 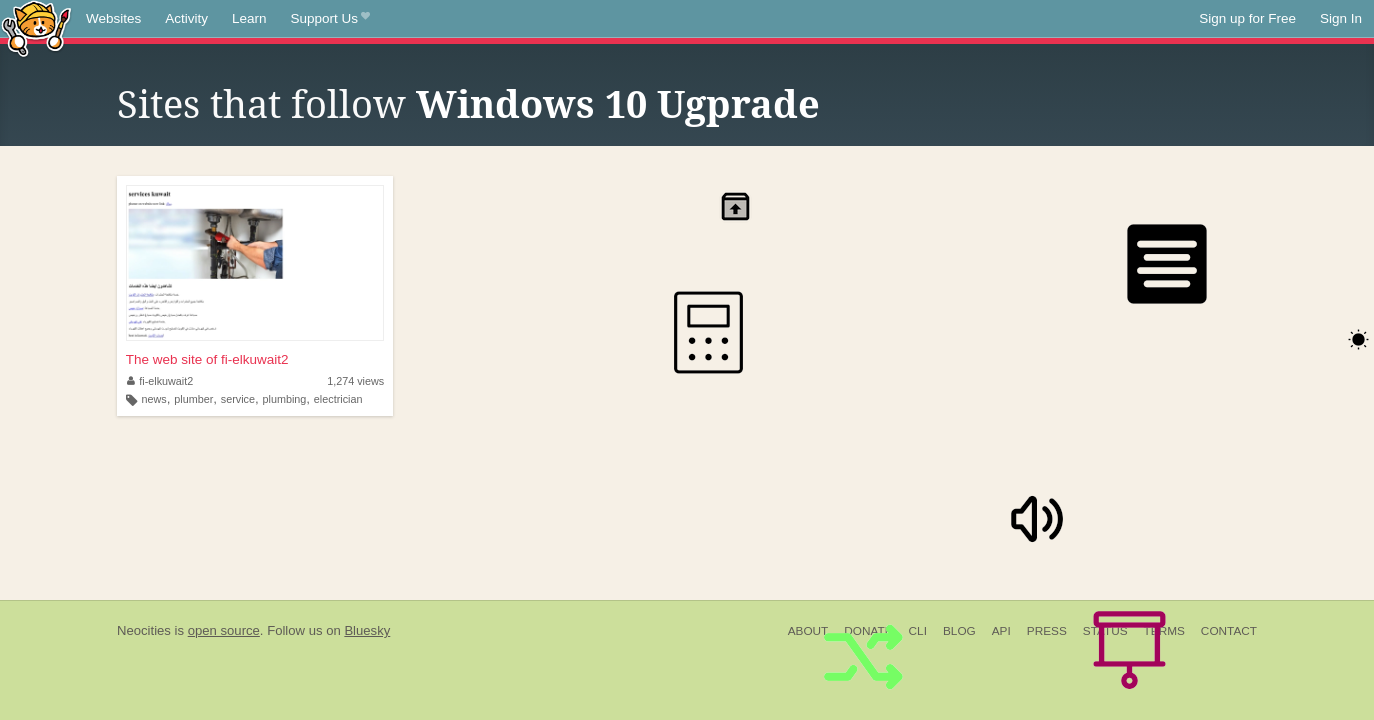 What do you see at coordinates (1037, 519) in the screenshot?
I see `adjust audio volume settings` at bounding box center [1037, 519].